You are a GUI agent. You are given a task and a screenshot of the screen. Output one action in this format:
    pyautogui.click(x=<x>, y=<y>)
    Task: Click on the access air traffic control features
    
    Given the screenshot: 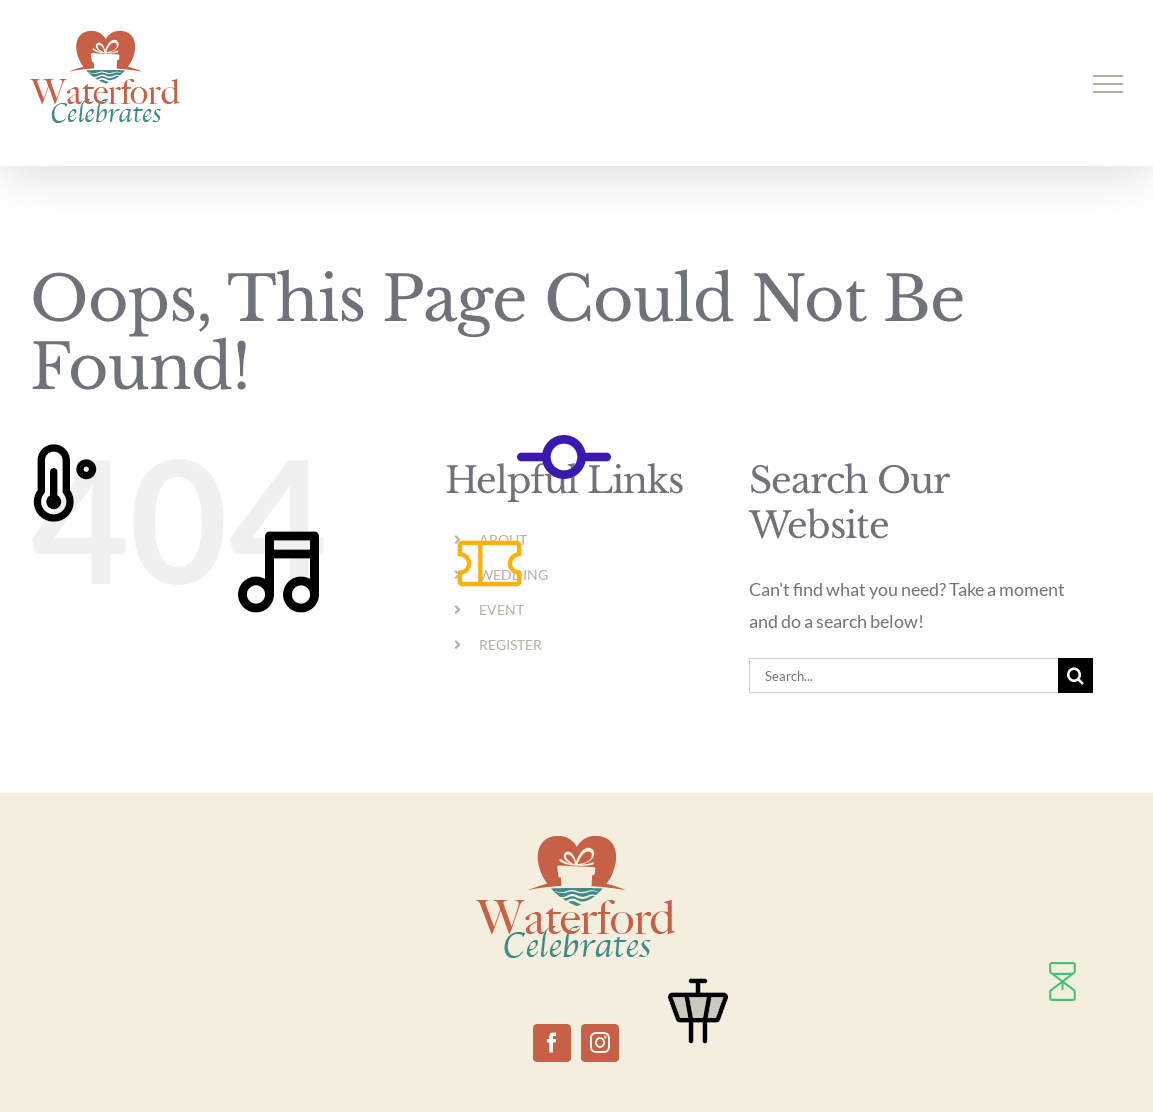 What is the action you would take?
    pyautogui.click(x=698, y=1011)
    